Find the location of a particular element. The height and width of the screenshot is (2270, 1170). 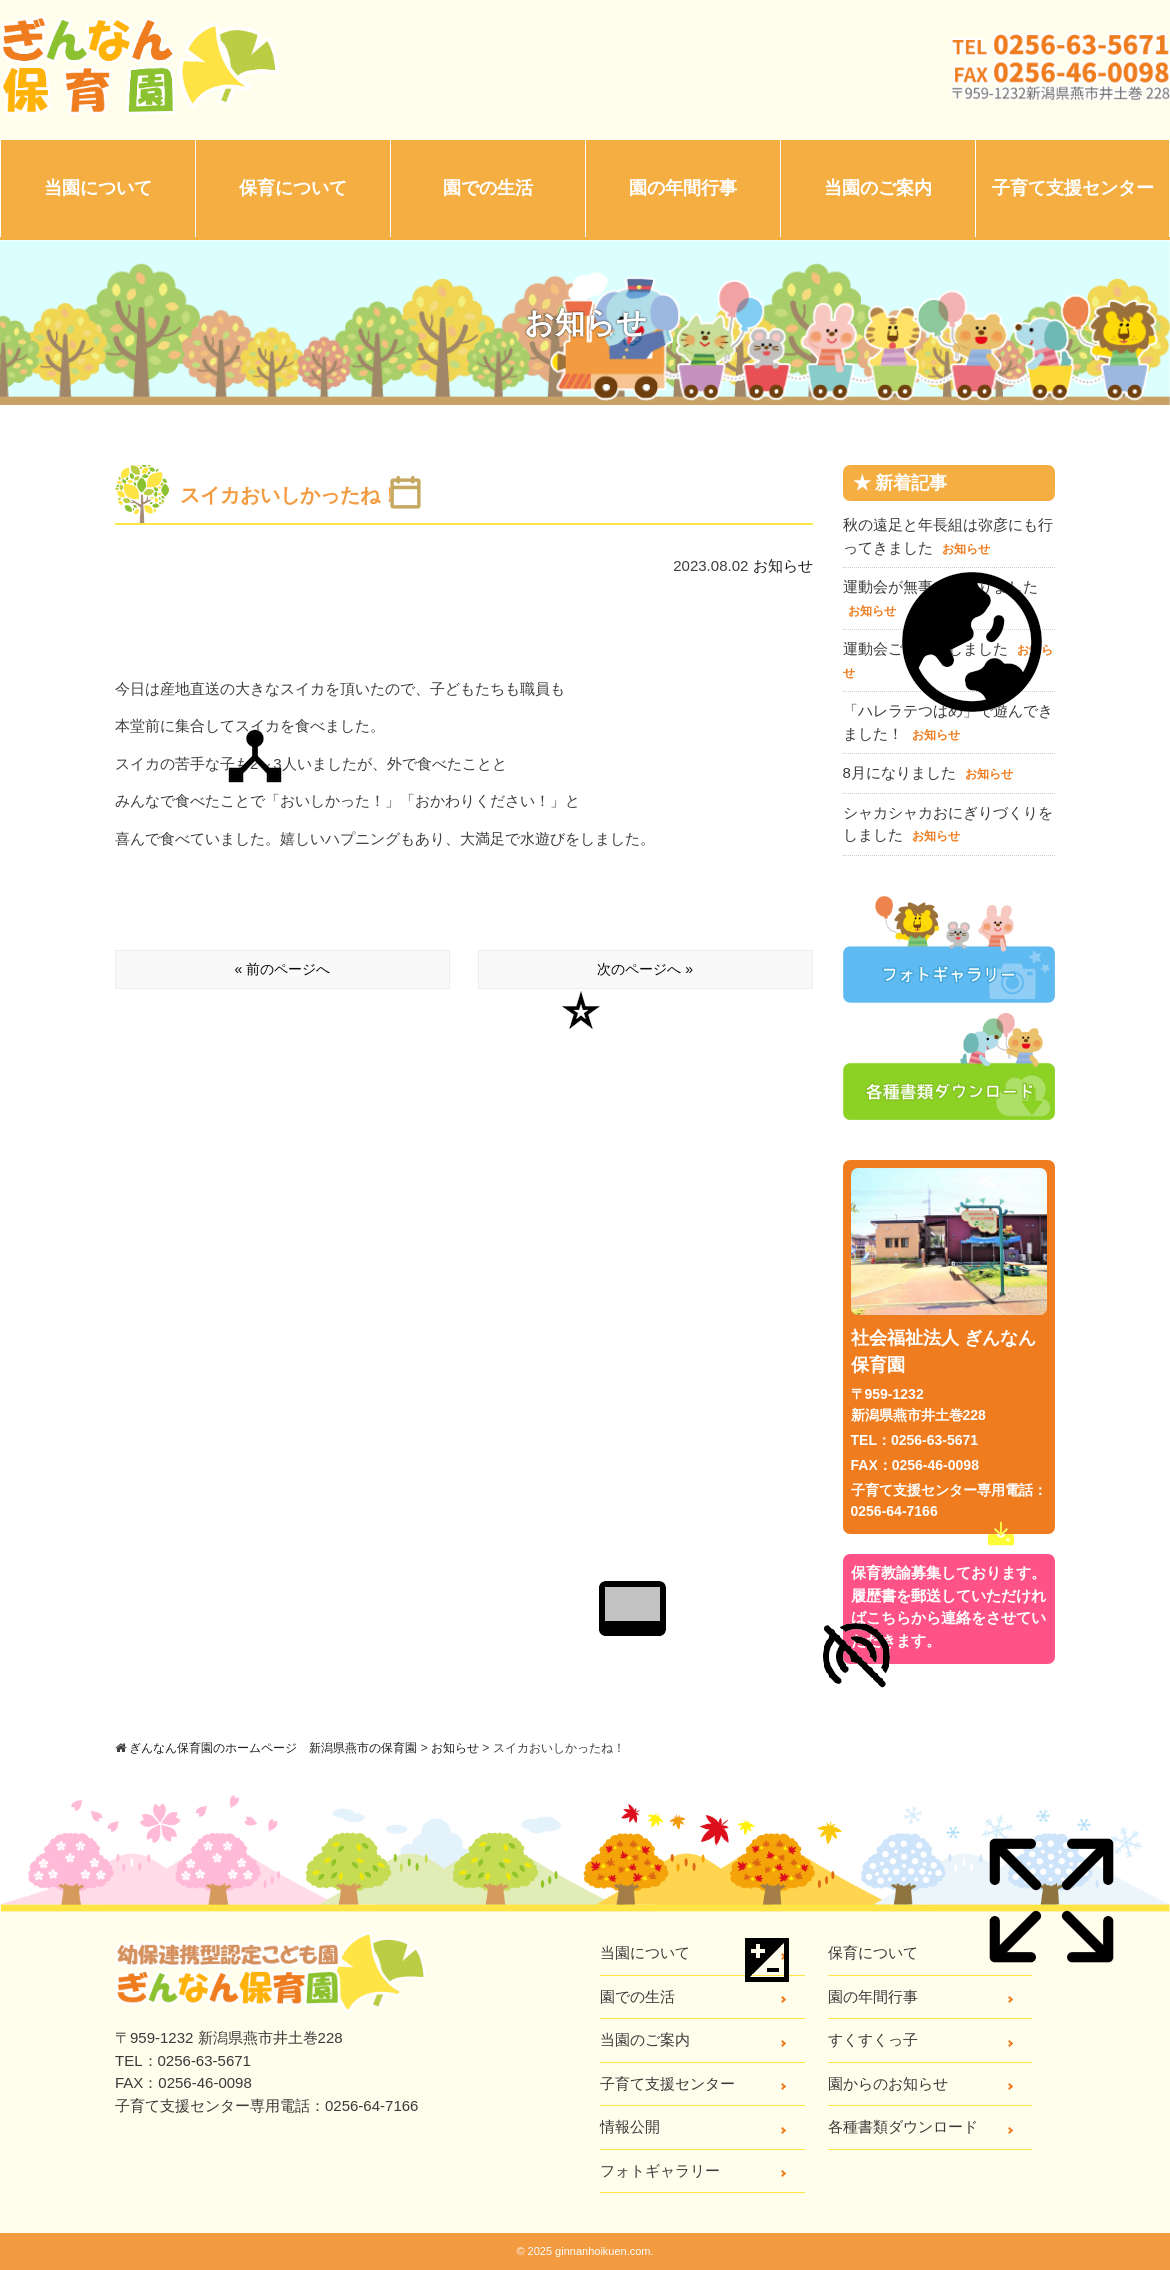

rate or review an item is located at coordinates (581, 1010).